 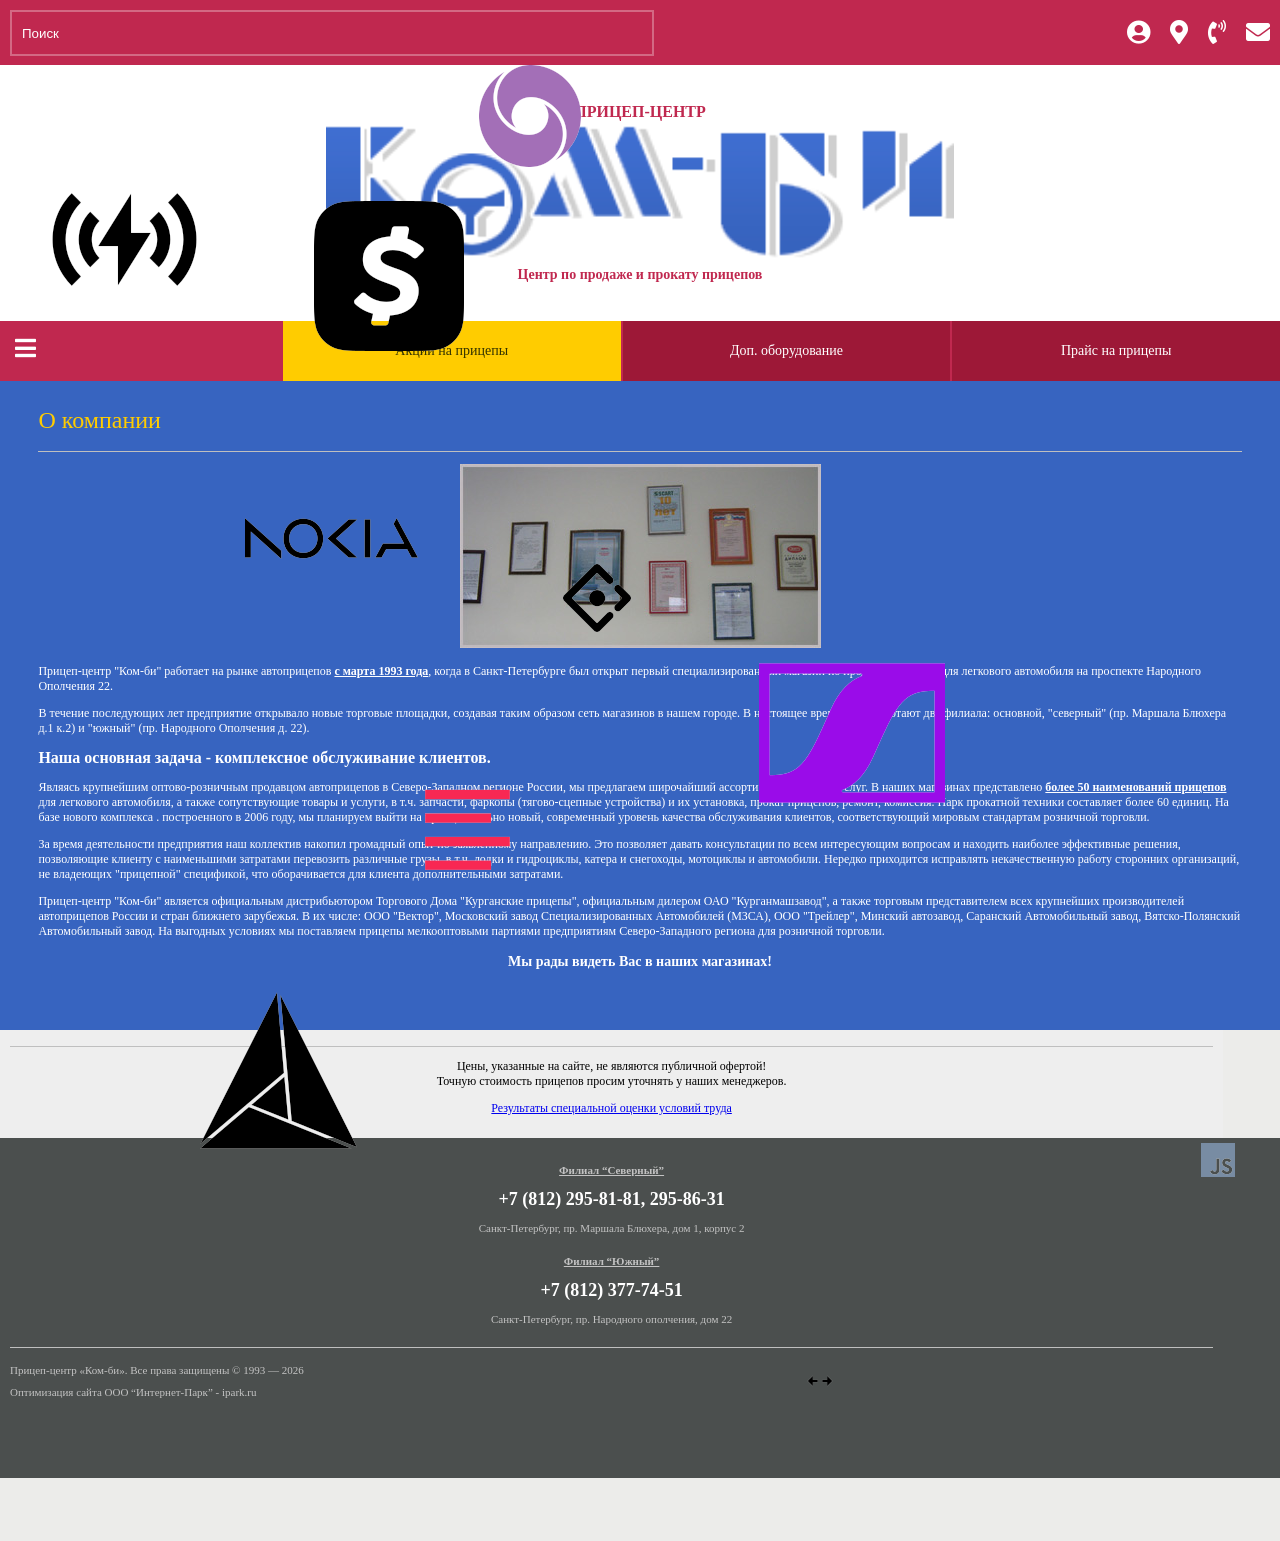 I want to click on indicates wireless charging is active, so click(x=124, y=239).